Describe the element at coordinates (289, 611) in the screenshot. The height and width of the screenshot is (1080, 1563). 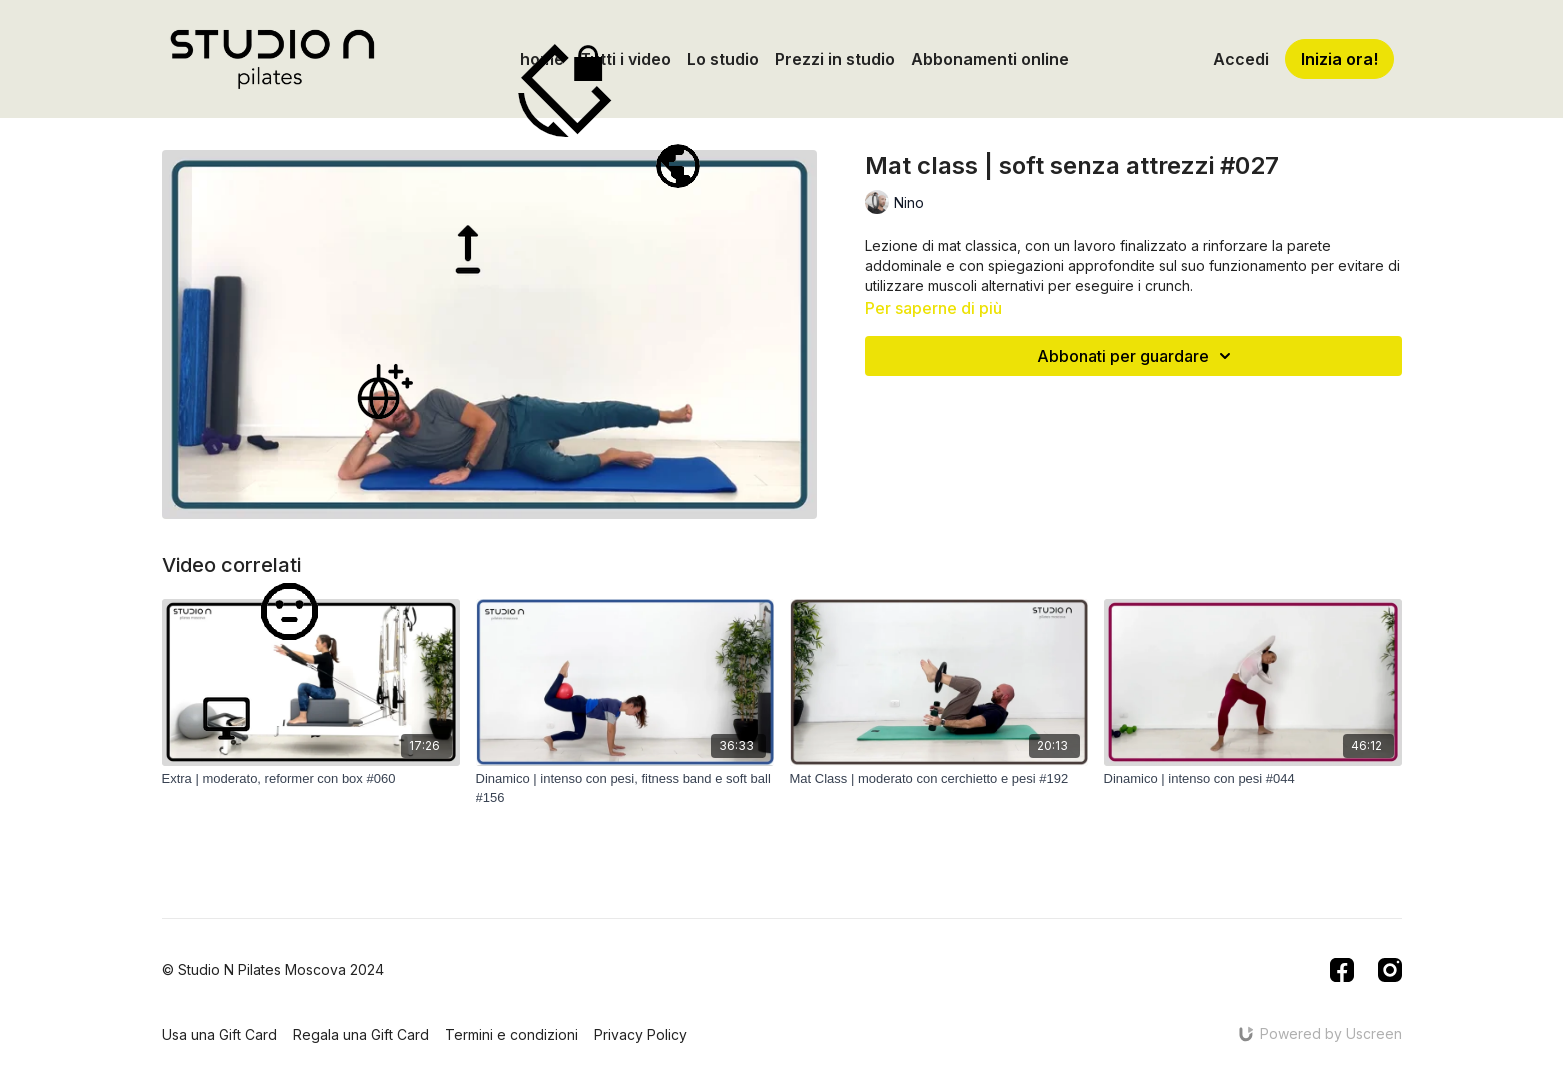
I see `indicates neutral feedback or rating` at that location.